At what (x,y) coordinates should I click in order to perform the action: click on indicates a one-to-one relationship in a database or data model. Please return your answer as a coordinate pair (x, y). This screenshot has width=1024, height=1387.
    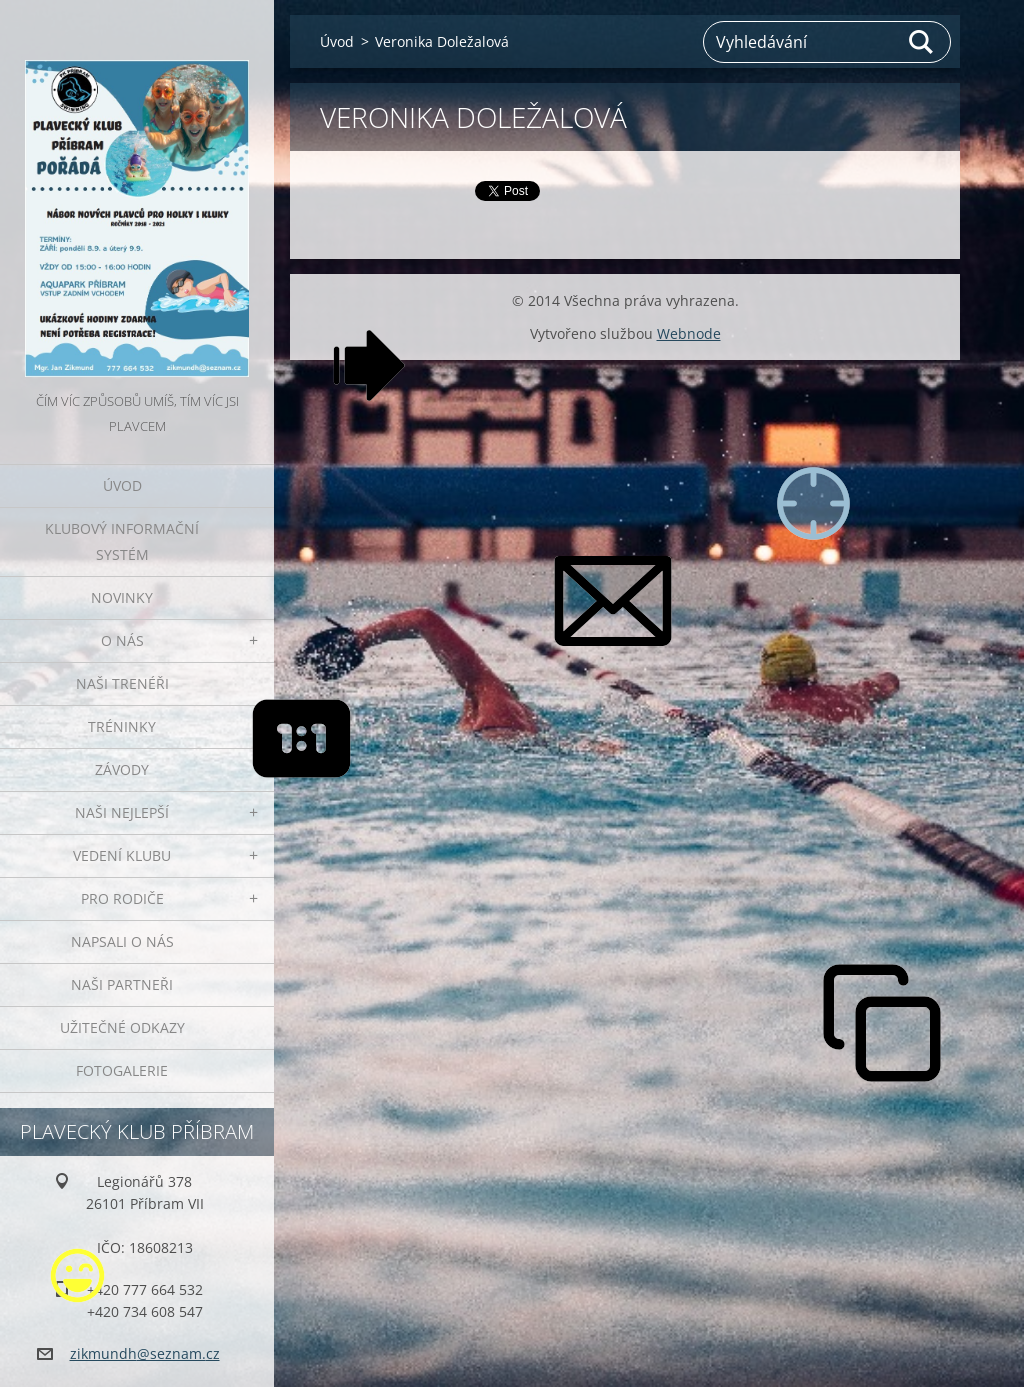
    Looking at the image, I should click on (301, 738).